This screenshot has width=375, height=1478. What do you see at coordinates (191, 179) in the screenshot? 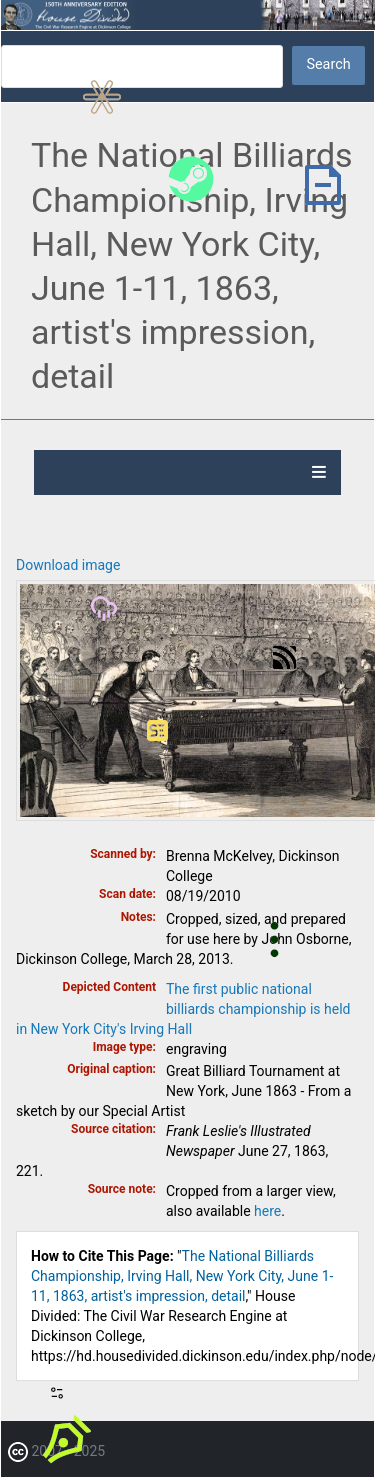
I see `open Steam gaming platform` at bounding box center [191, 179].